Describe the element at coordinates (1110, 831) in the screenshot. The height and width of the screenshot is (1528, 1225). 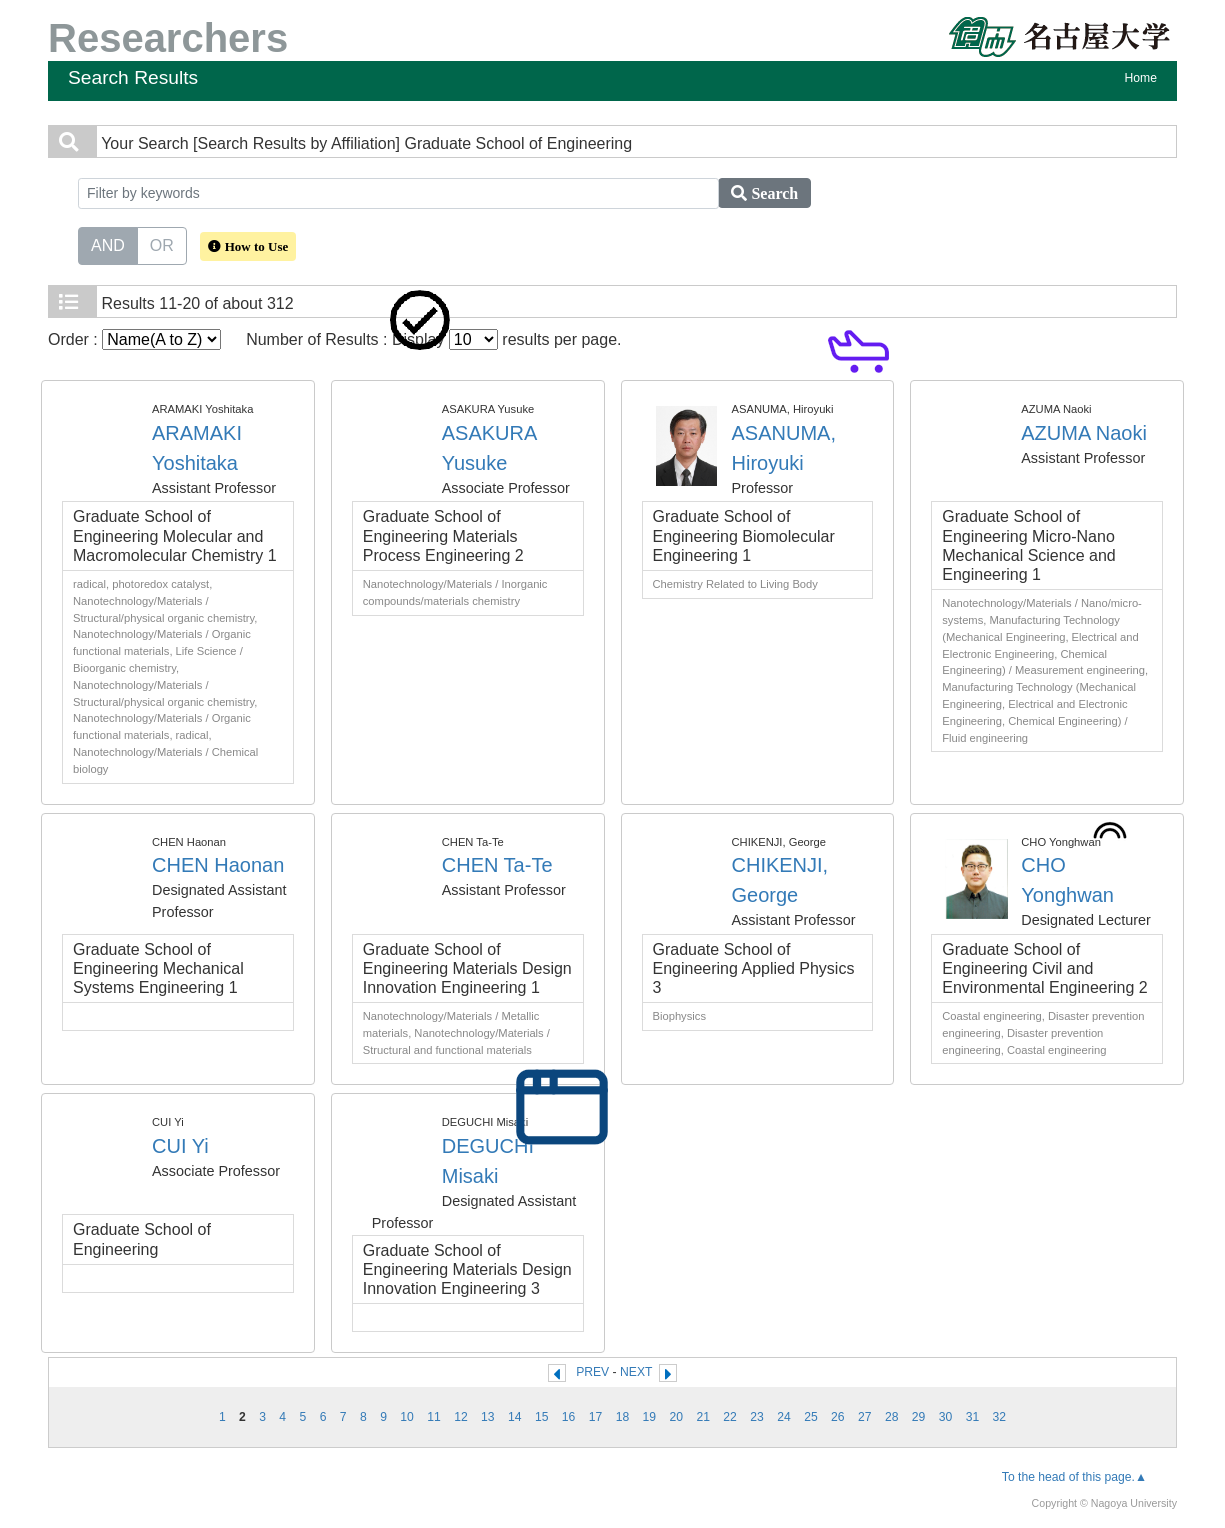
I see `access visual filters or image effects` at that location.